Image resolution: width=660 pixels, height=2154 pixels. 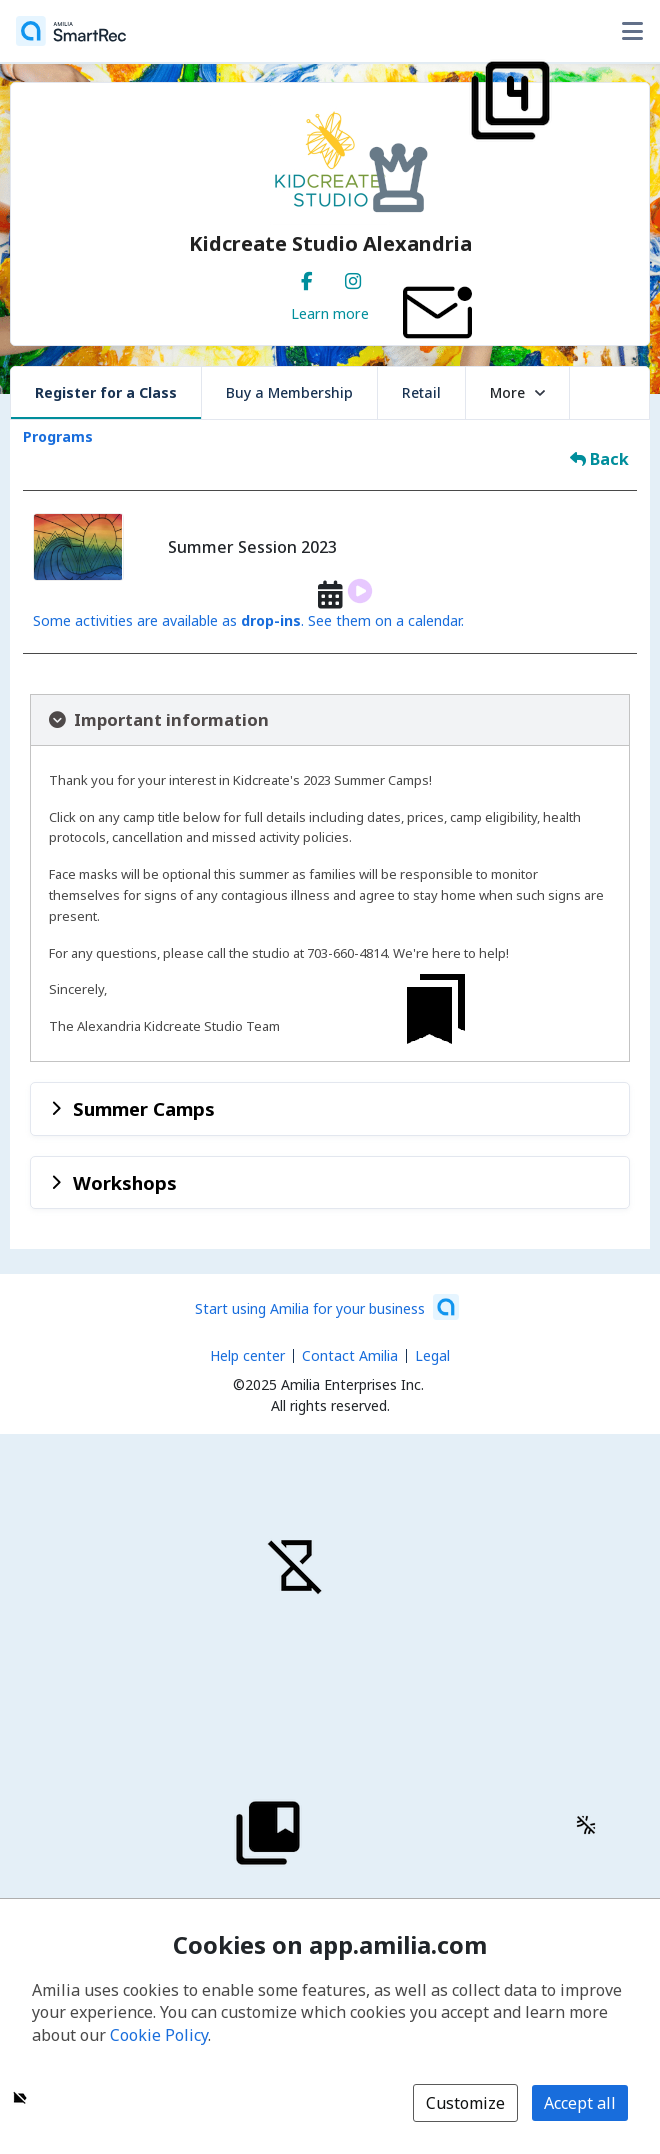 What do you see at coordinates (436, 1009) in the screenshot?
I see `view your saved bookmarks` at bounding box center [436, 1009].